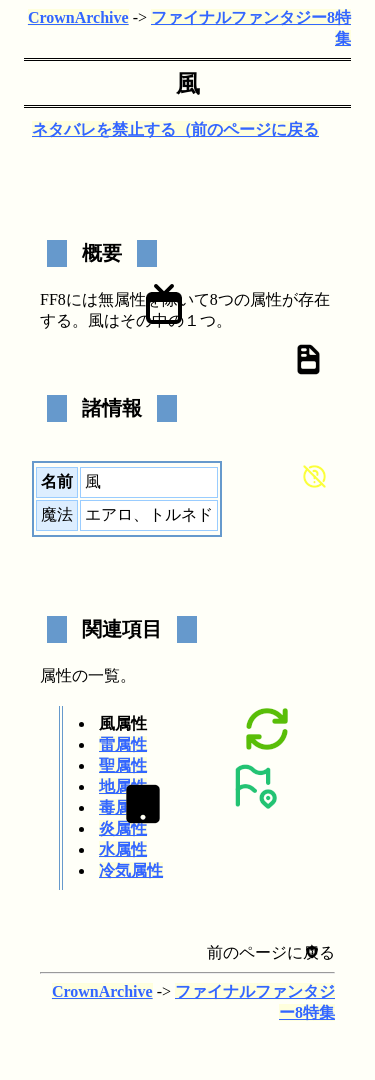 The height and width of the screenshot is (1080, 375). I want to click on help or support is currently unavailable, so click(314, 476).